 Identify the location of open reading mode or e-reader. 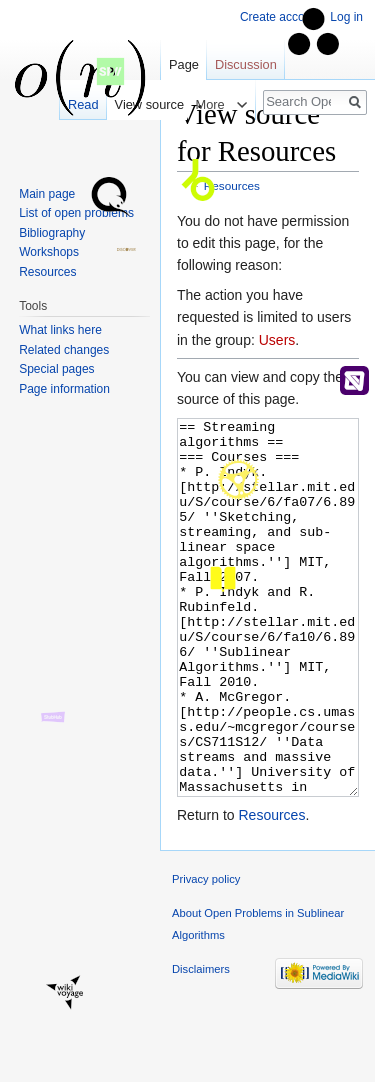
(223, 578).